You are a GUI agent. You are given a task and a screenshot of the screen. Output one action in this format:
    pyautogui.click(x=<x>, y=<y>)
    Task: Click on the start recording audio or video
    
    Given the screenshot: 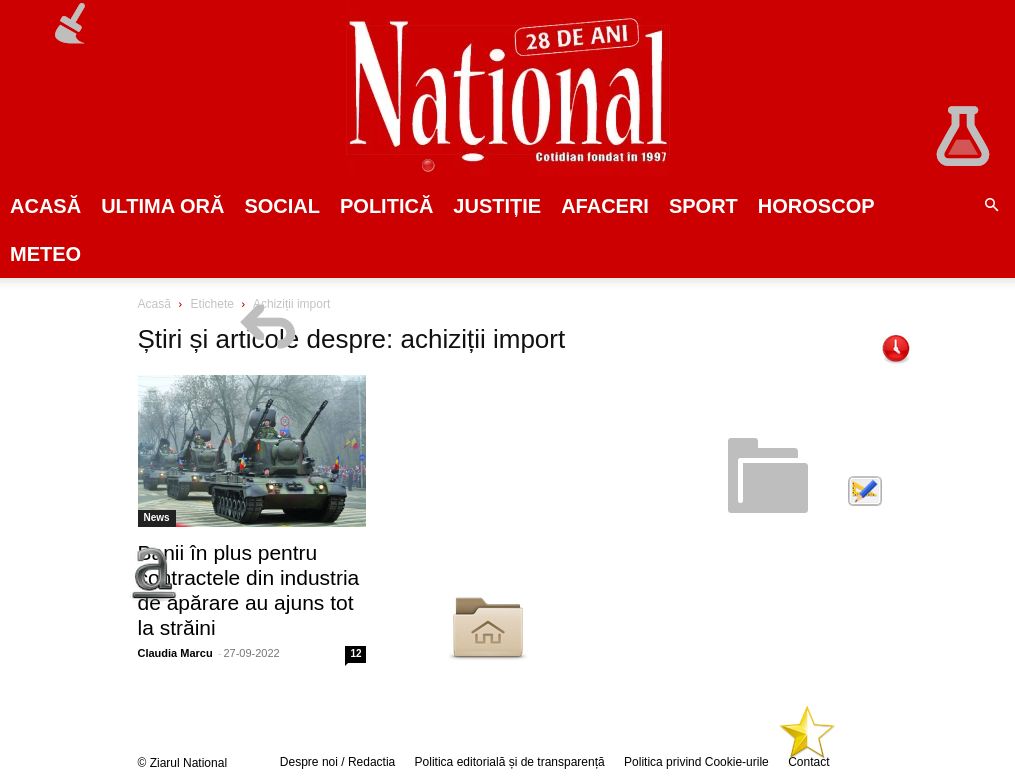 What is the action you would take?
    pyautogui.click(x=428, y=165)
    